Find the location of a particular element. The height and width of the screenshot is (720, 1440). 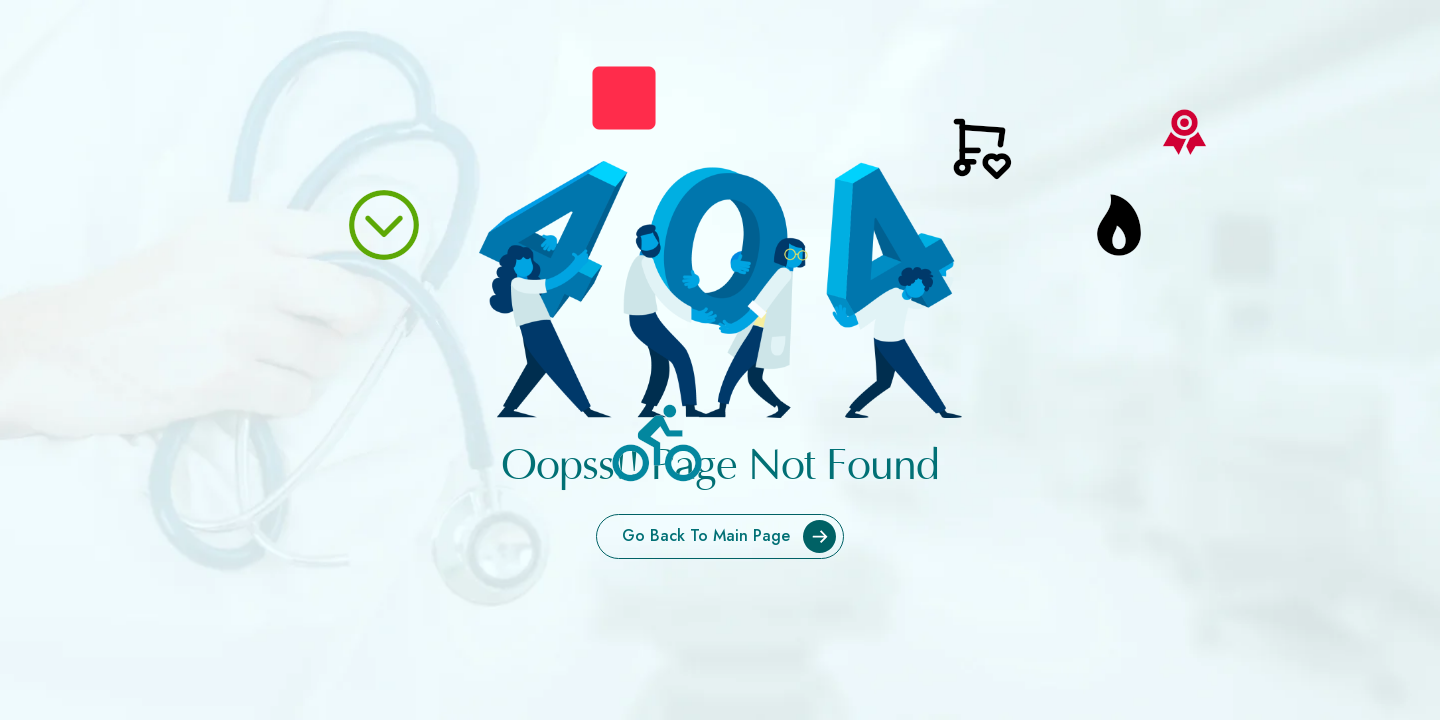

indicates an award or achievement is located at coordinates (1184, 131).